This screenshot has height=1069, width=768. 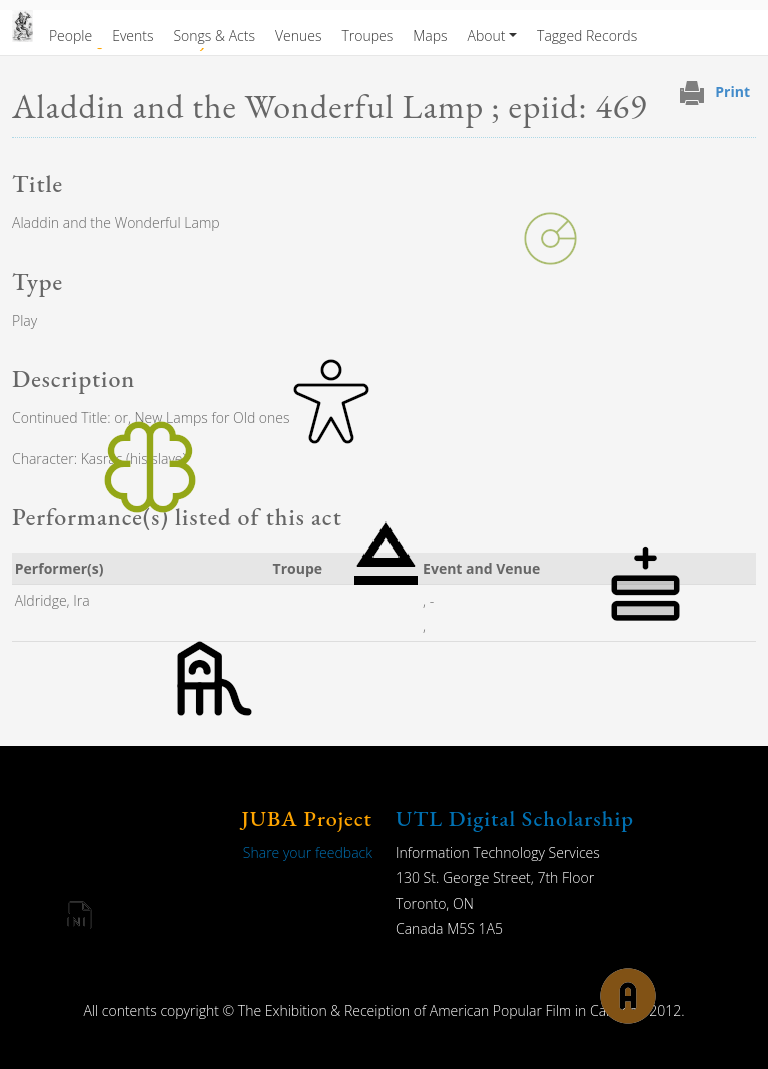 I want to click on play or access media disc content, so click(x=550, y=238).